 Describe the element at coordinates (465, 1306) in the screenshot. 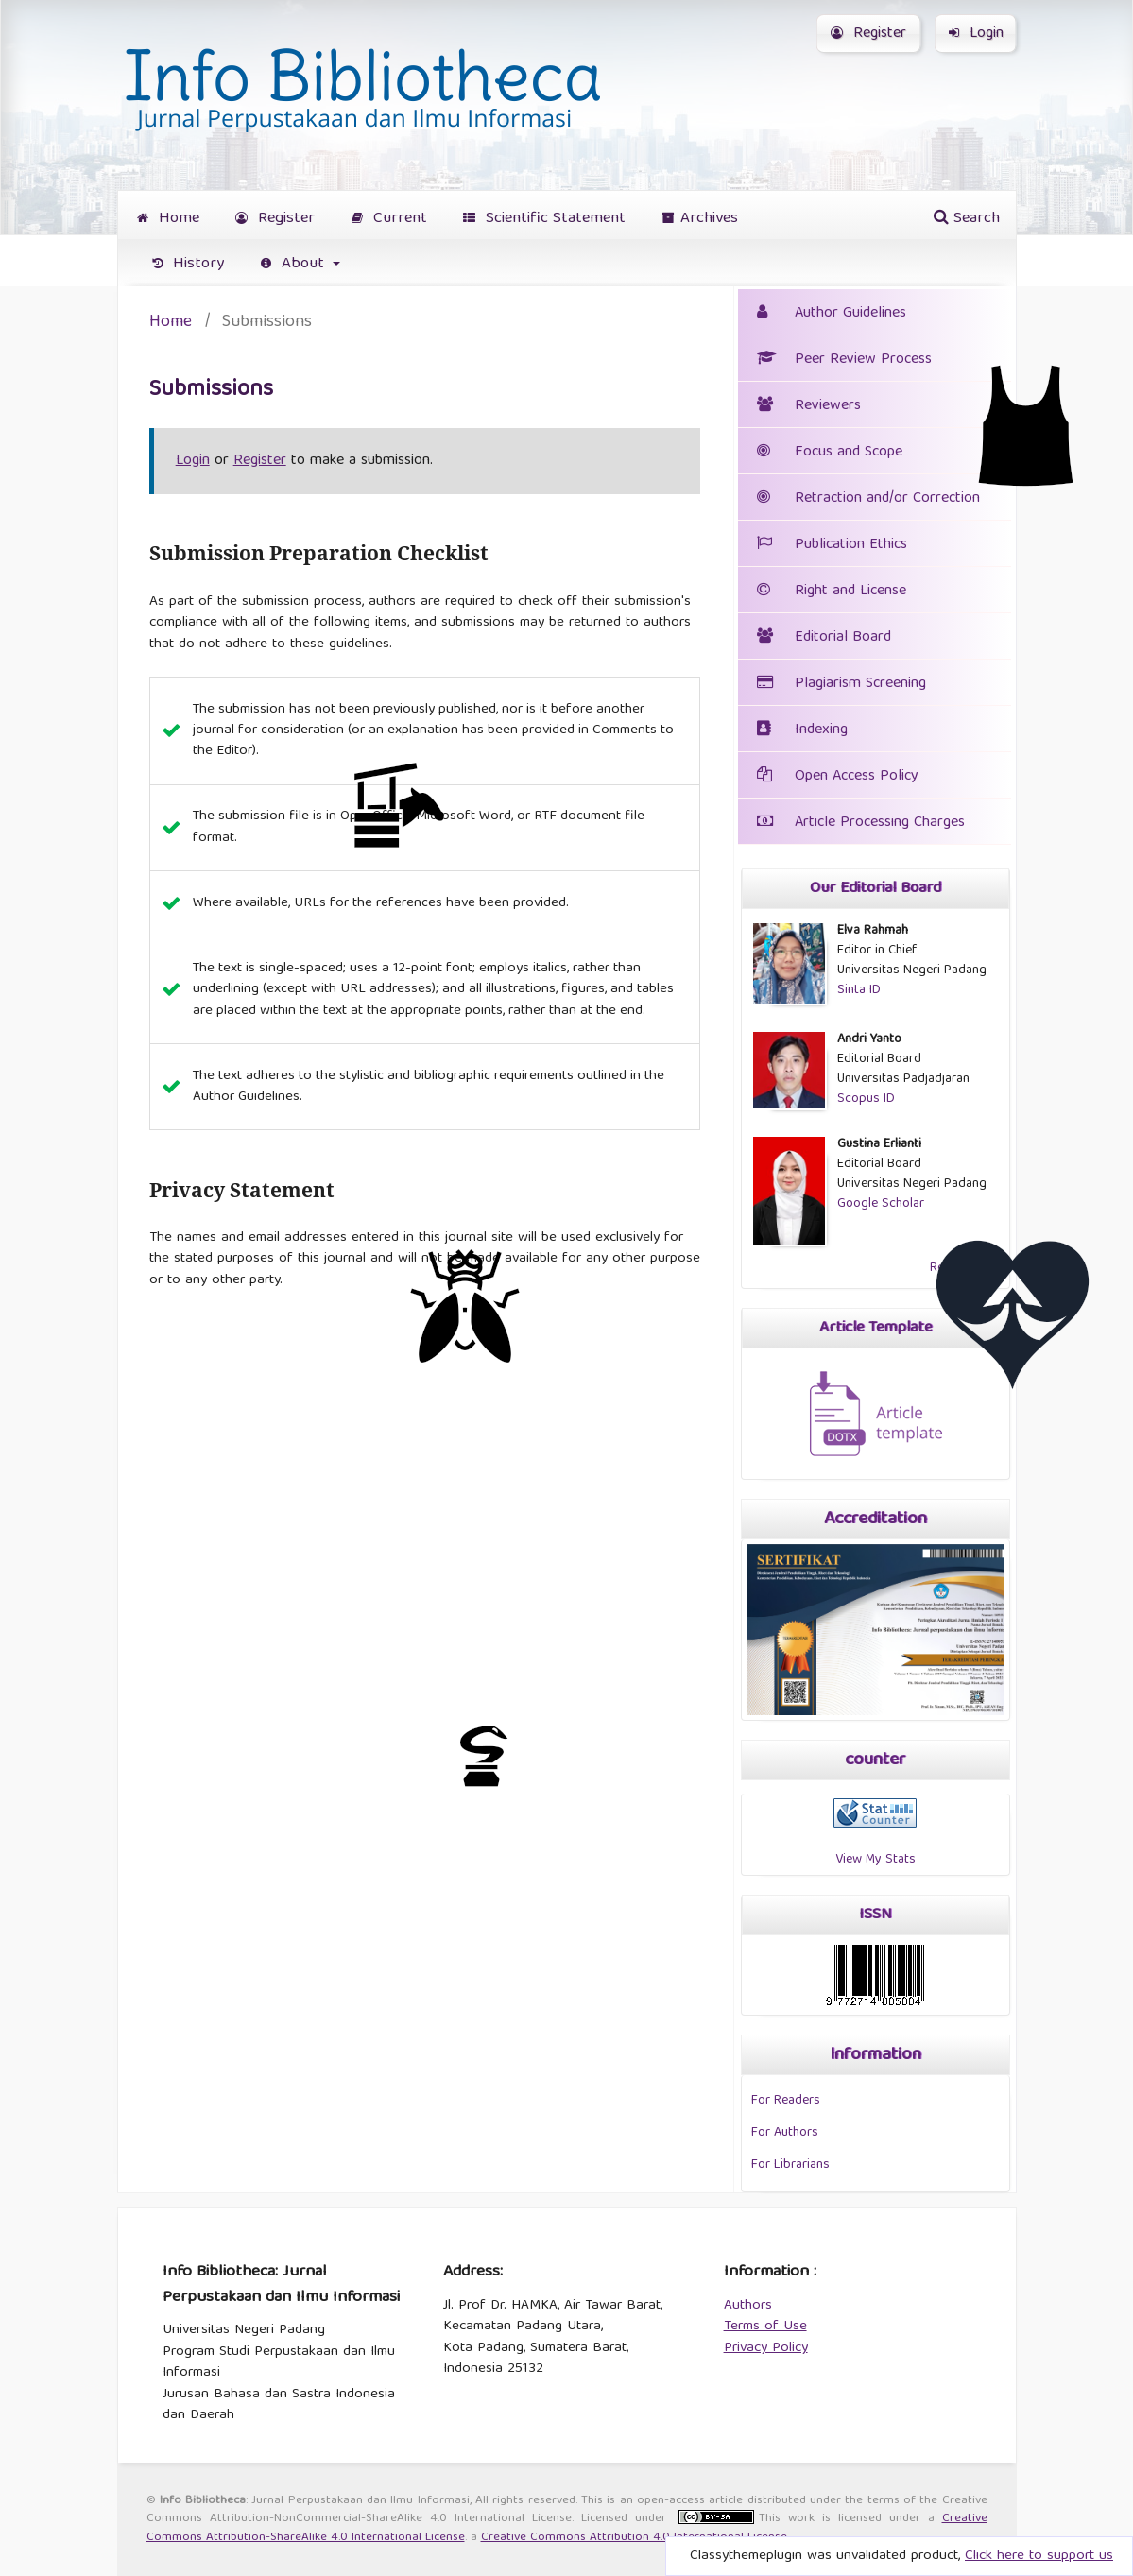

I see `indicates a bug or pest-related feature in a game` at that location.